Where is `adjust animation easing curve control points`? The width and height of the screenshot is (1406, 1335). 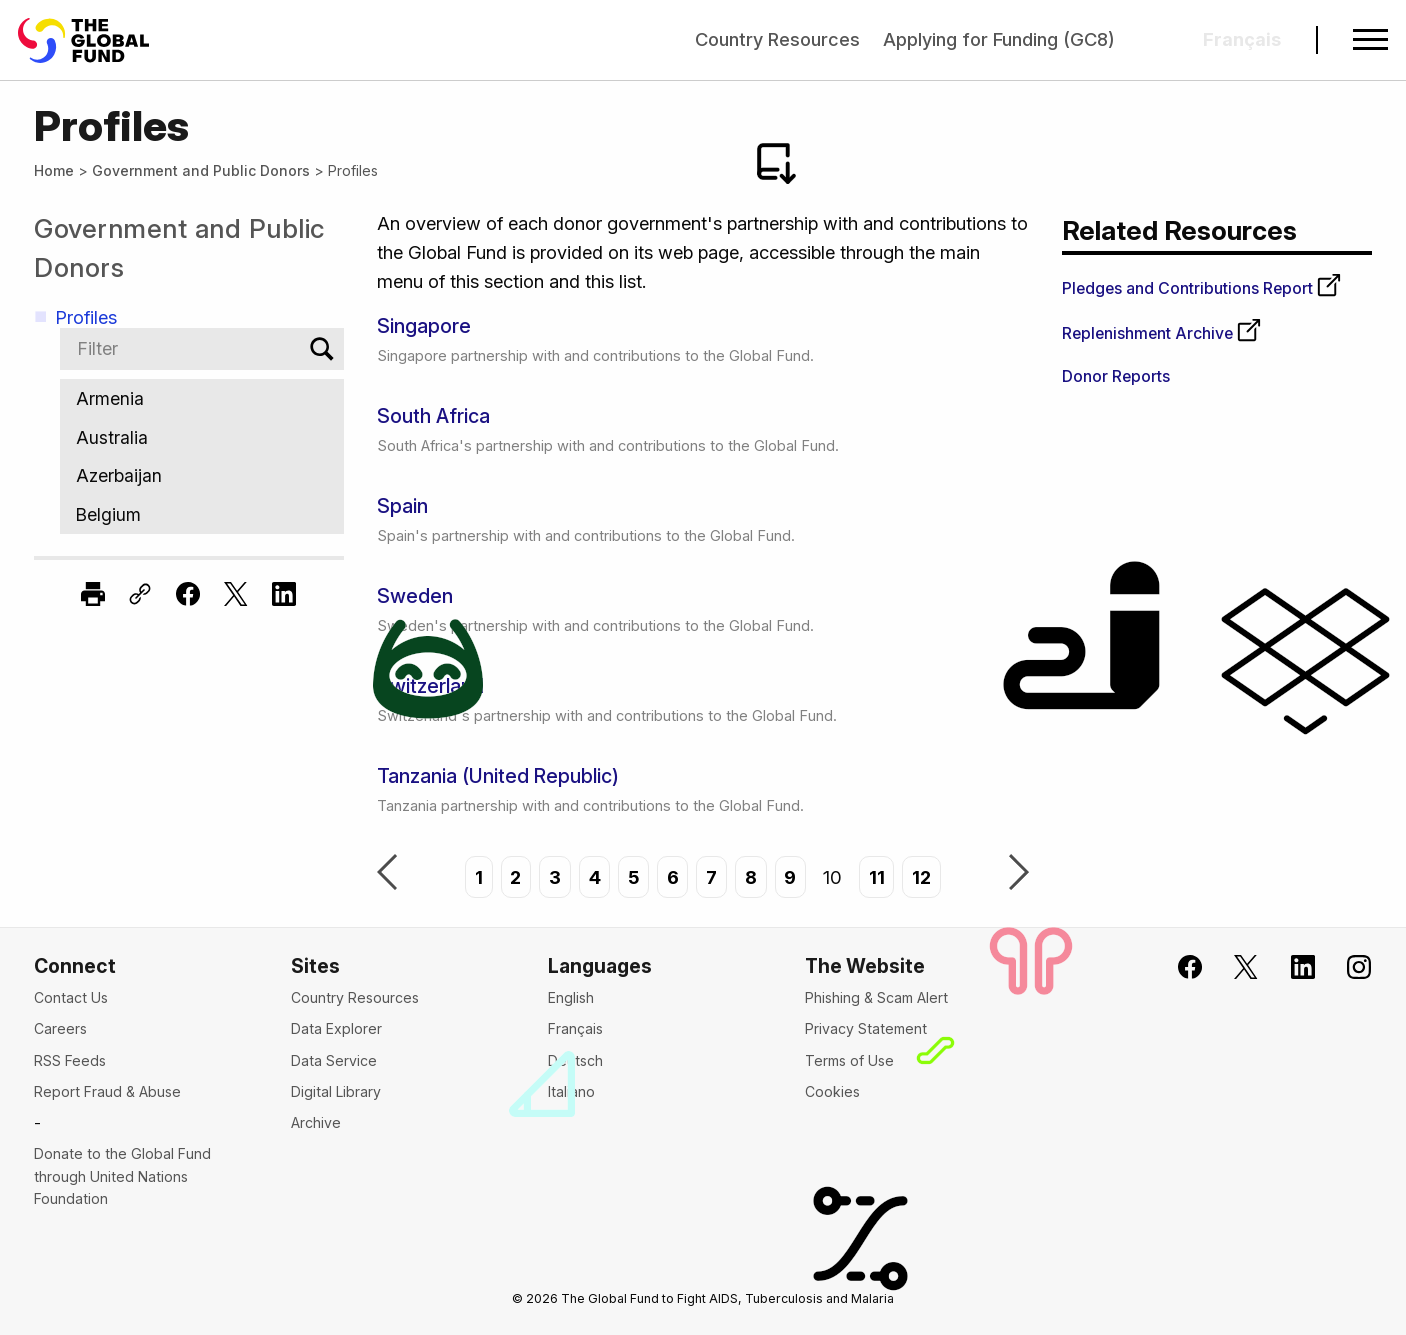
adjust animation easing curve control points is located at coordinates (860, 1238).